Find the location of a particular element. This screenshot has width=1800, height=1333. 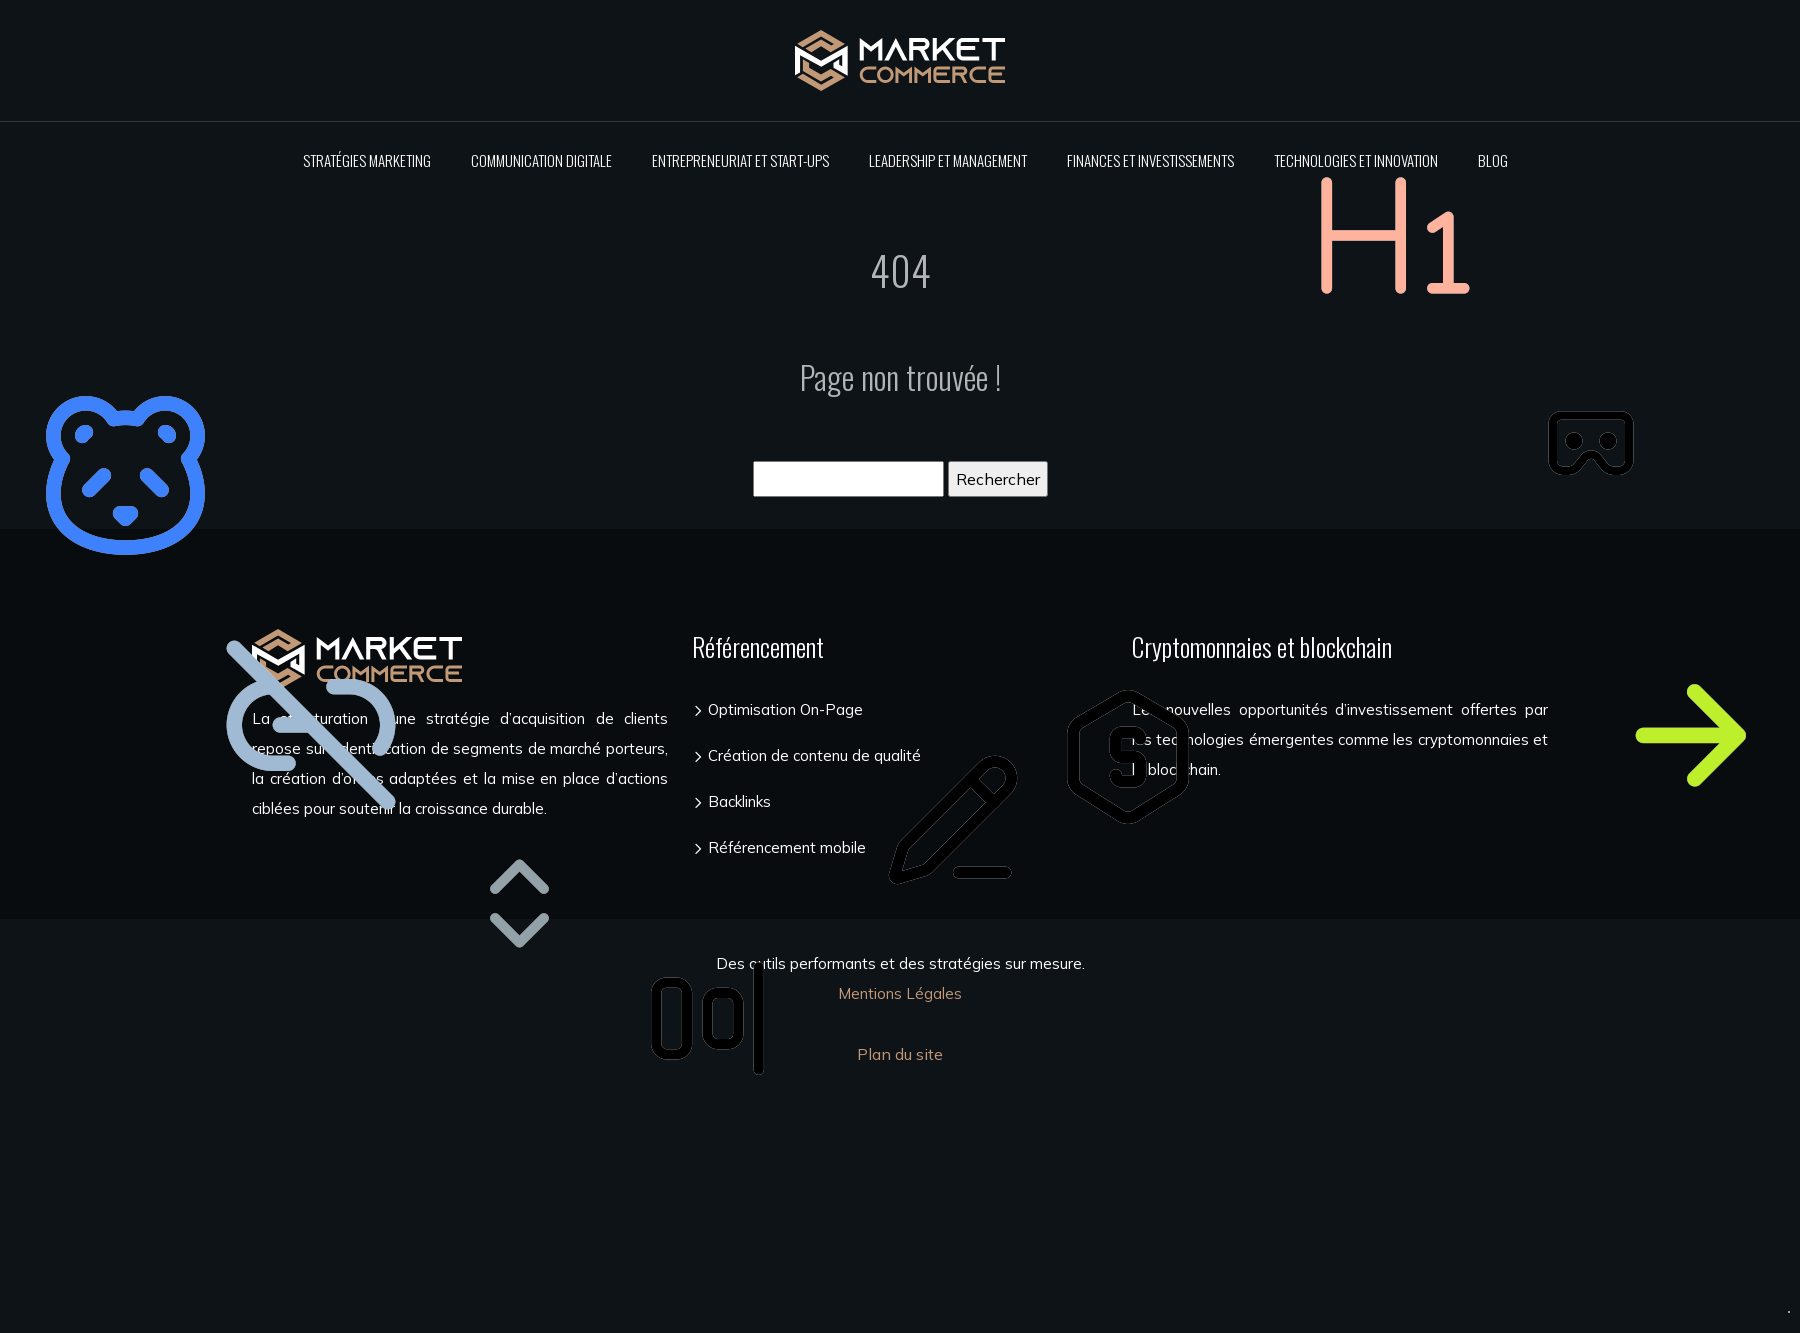

indicates a service or system status is located at coordinates (1128, 757).